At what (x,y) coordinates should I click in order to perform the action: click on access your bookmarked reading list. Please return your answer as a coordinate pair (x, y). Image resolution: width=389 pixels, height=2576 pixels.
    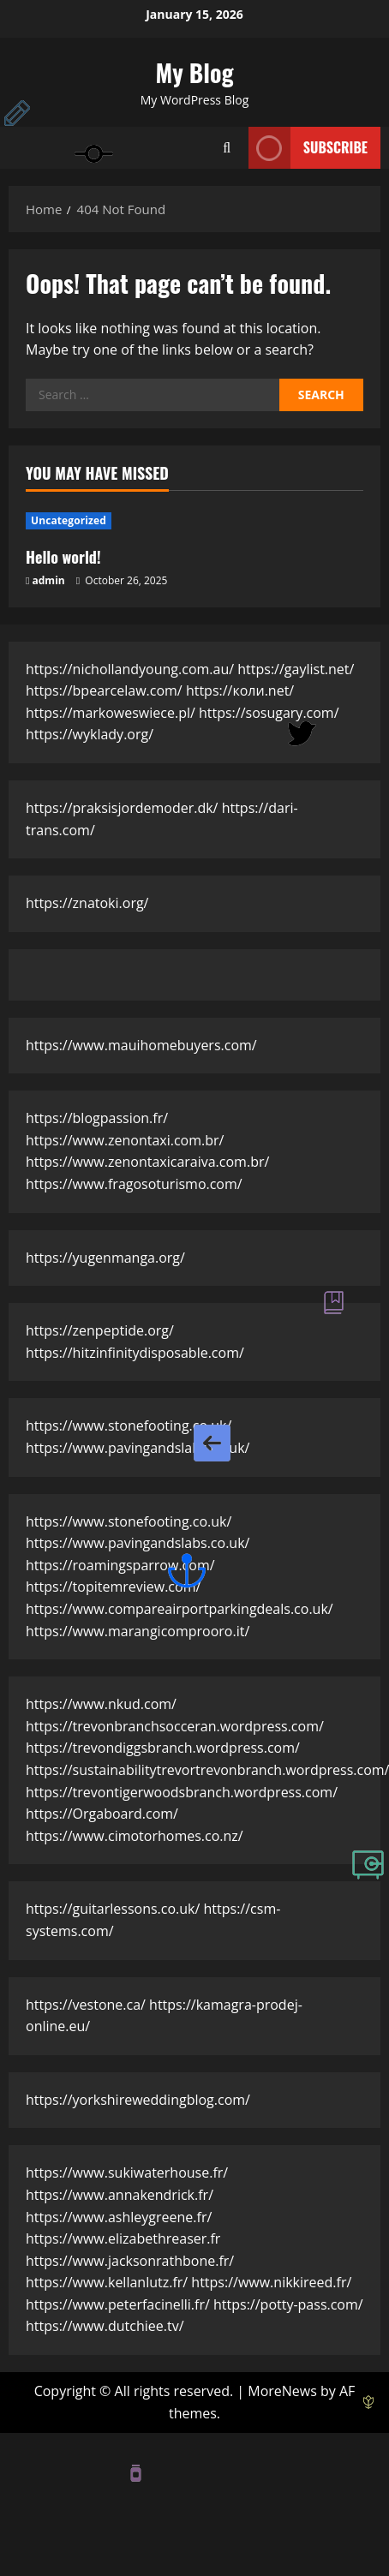
    Looking at the image, I should click on (333, 1302).